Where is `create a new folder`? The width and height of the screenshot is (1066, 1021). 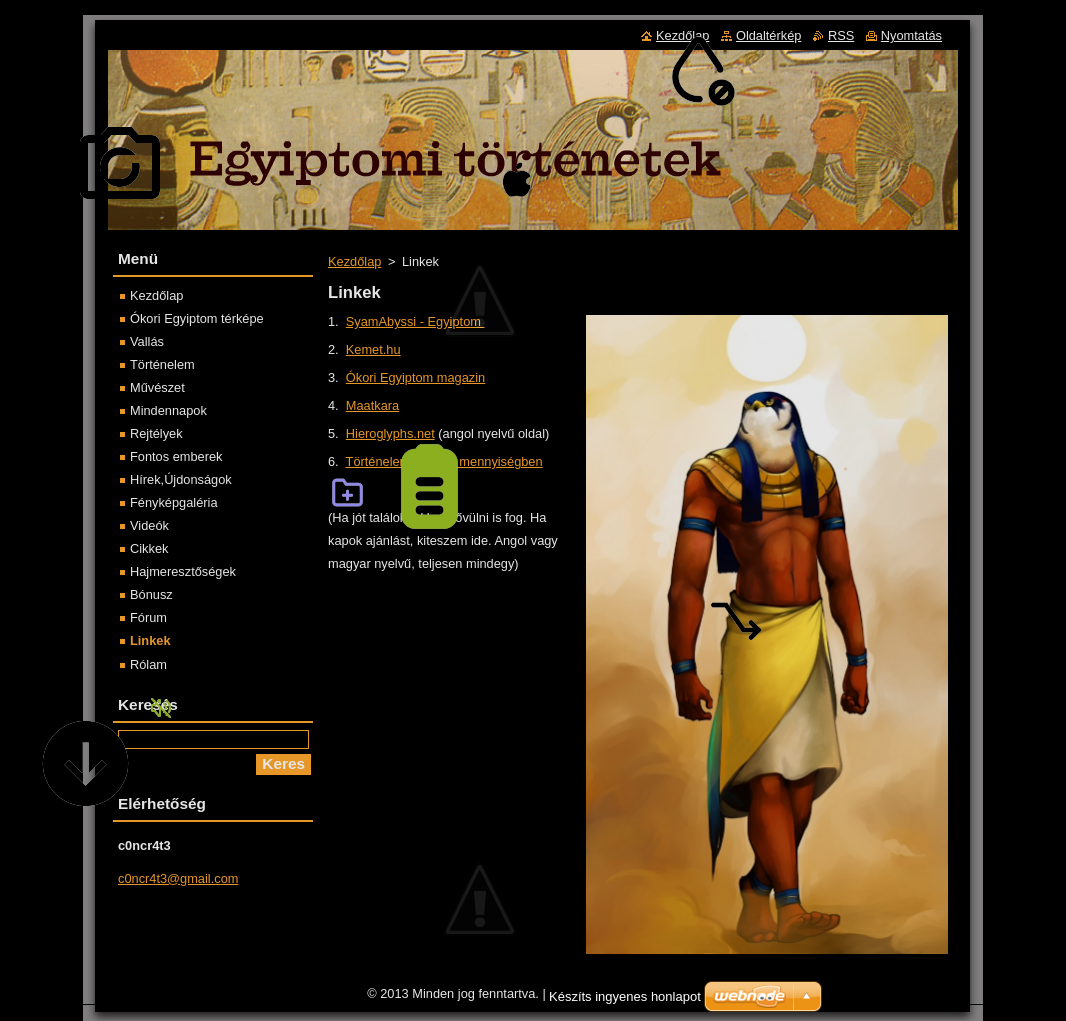 create a new folder is located at coordinates (347, 492).